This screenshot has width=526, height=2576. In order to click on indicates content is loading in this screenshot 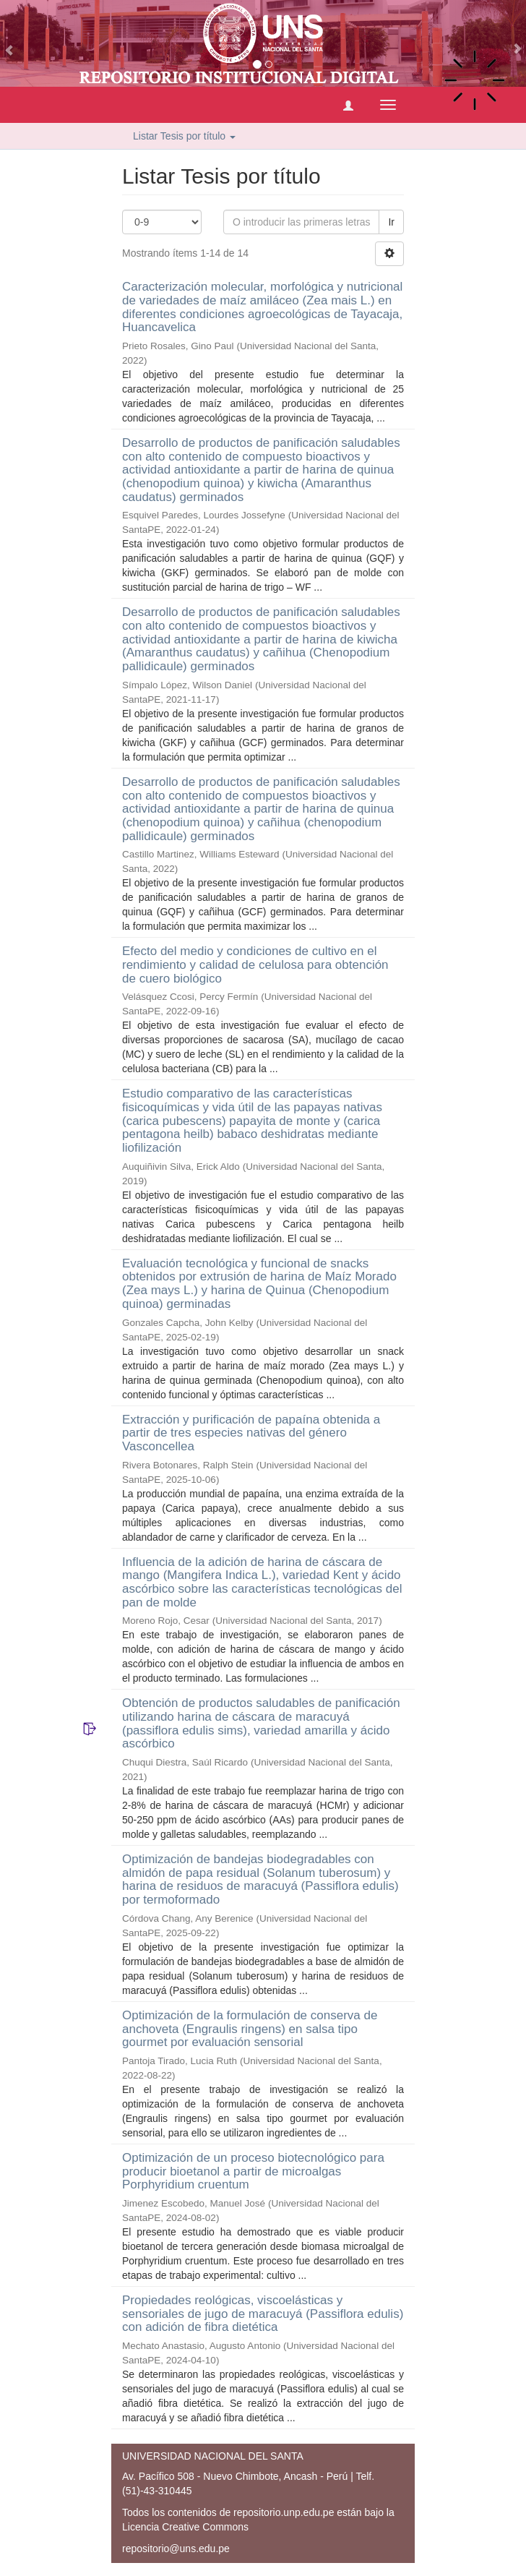, I will do `click(475, 80)`.